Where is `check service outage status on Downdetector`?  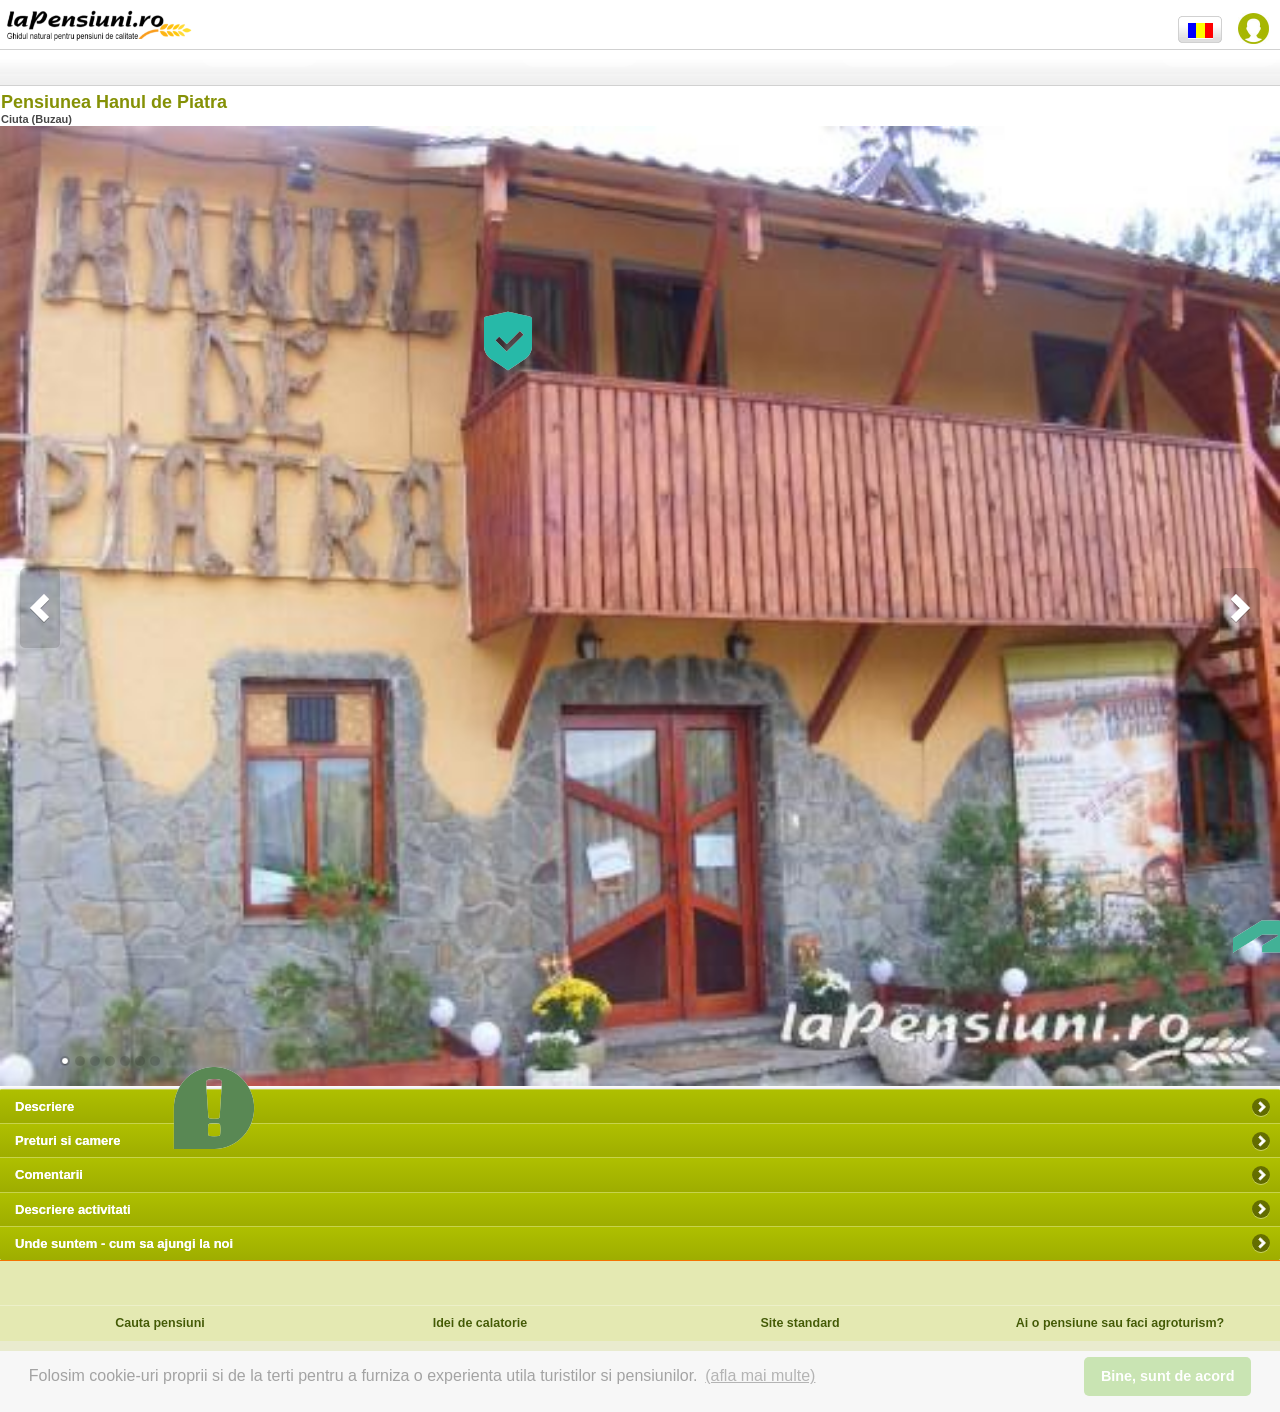
check service outage status on Downdetector is located at coordinates (214, 1108).